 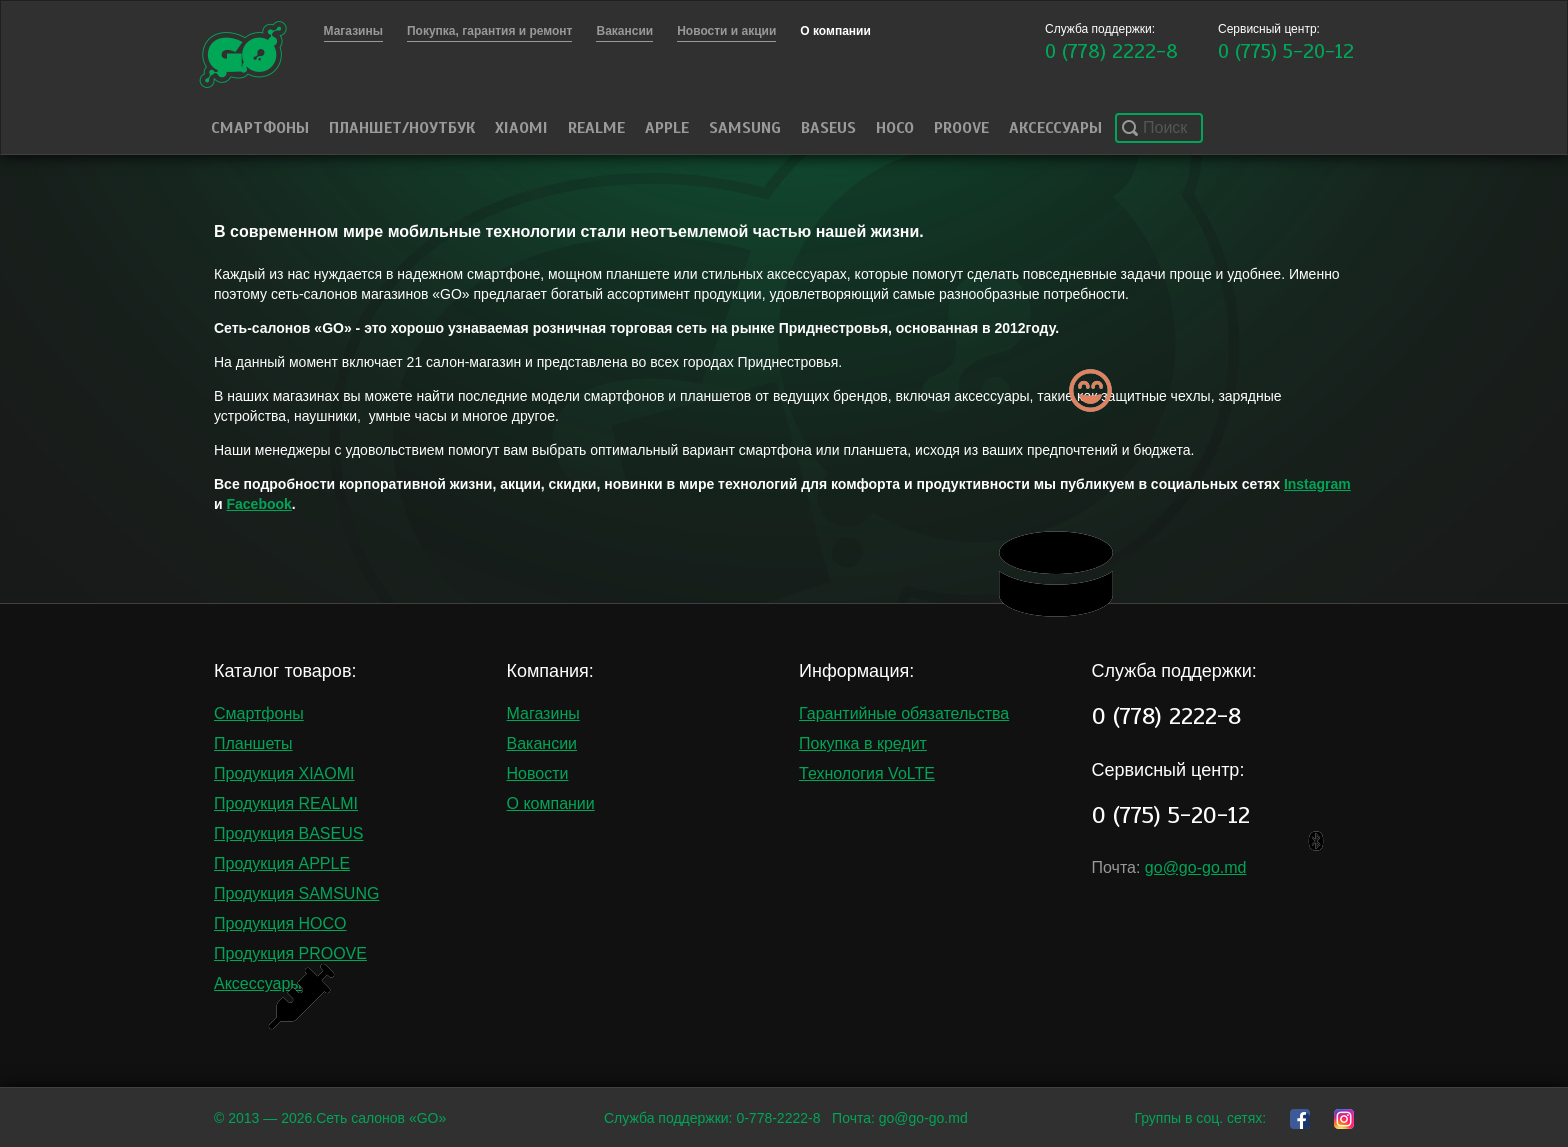 What do you see at coordinates (1316, 841) in the screenshot?
I see `toggle bluetooth connectivity on or off` at bounding box center [1316, 841].